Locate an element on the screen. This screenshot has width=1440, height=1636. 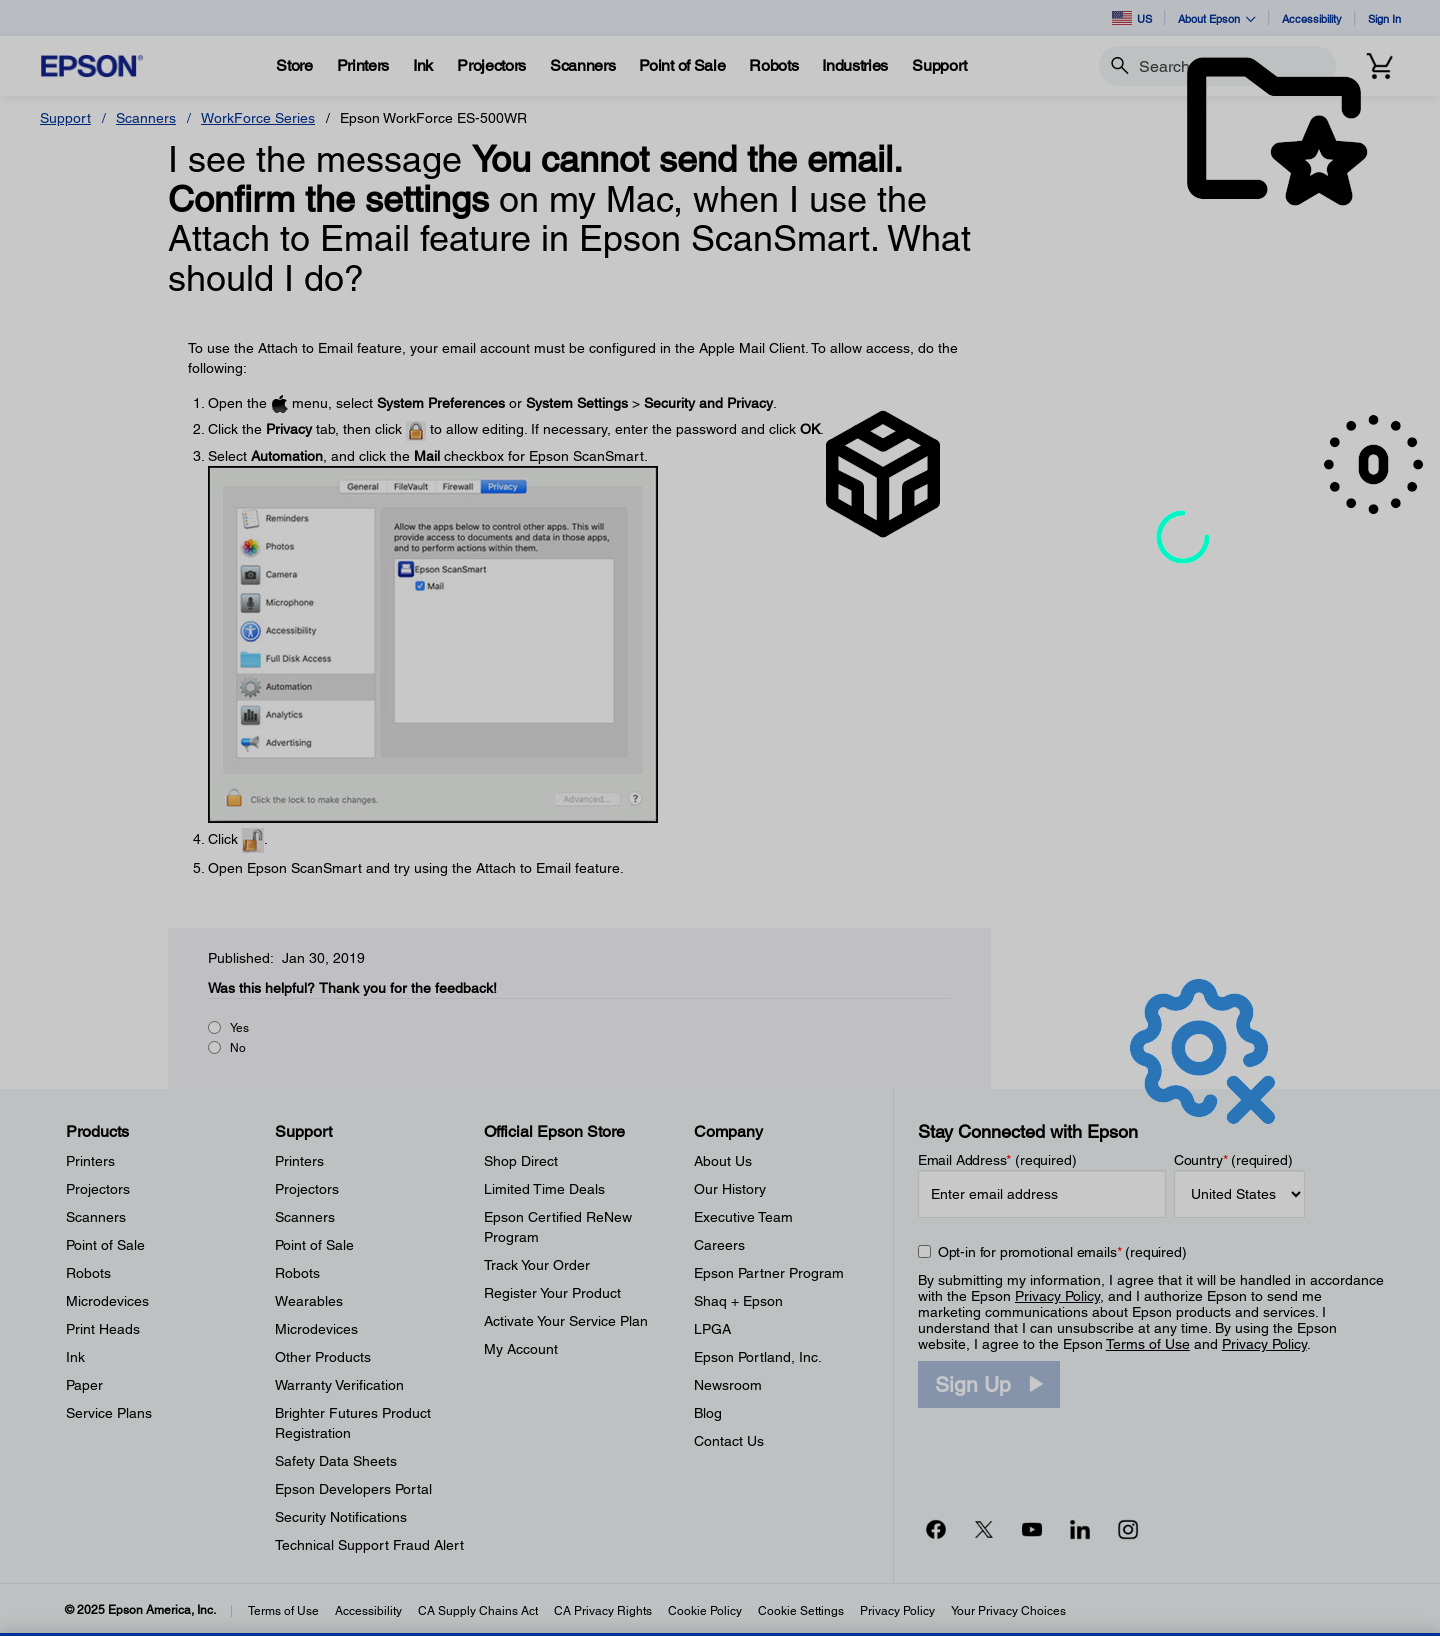
access starred or favorite folders is located at coordinates (1274, 125).